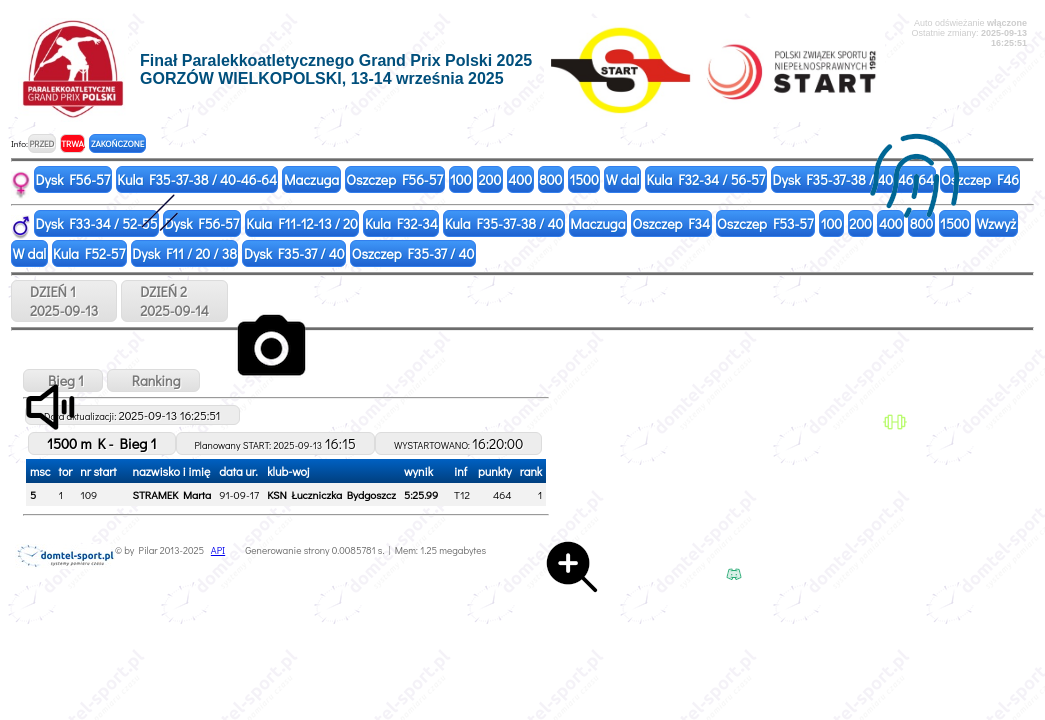  Describe the element at coordinates (895, 422) in the screenshot. I see `access workout or fitness features` at that location.